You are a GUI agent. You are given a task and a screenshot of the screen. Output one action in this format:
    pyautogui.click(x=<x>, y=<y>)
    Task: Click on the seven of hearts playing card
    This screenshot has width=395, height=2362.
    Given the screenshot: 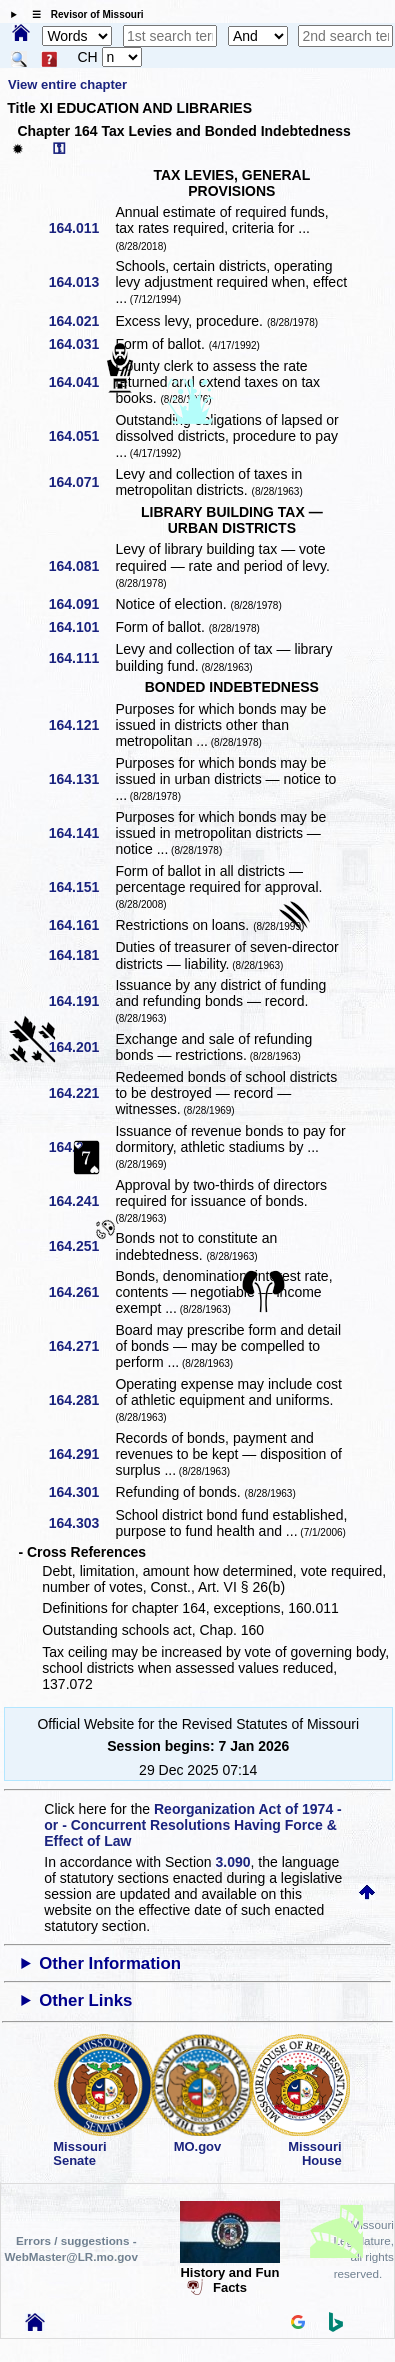 What is the action you would take?
    pyautogui.click(x=86, y=1157)
    